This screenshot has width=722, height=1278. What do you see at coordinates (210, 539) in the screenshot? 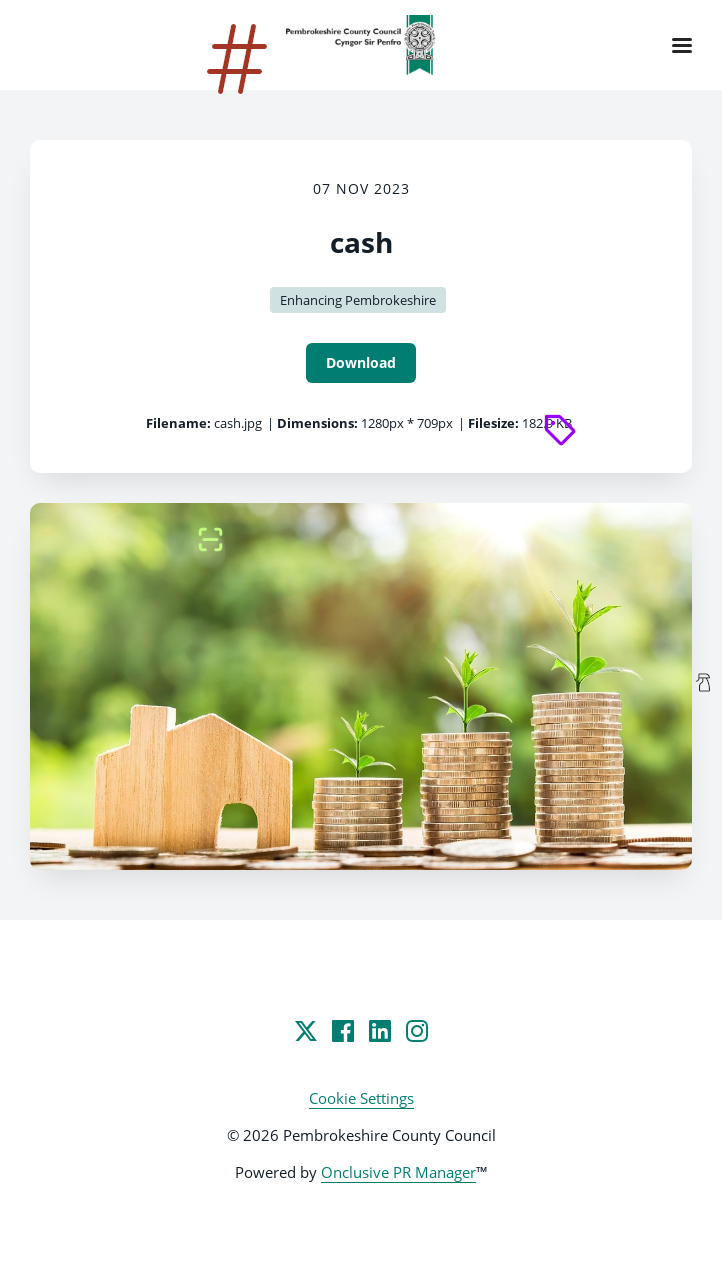
I see `scan a barcode or QR code` at bounding box center [210, 539].